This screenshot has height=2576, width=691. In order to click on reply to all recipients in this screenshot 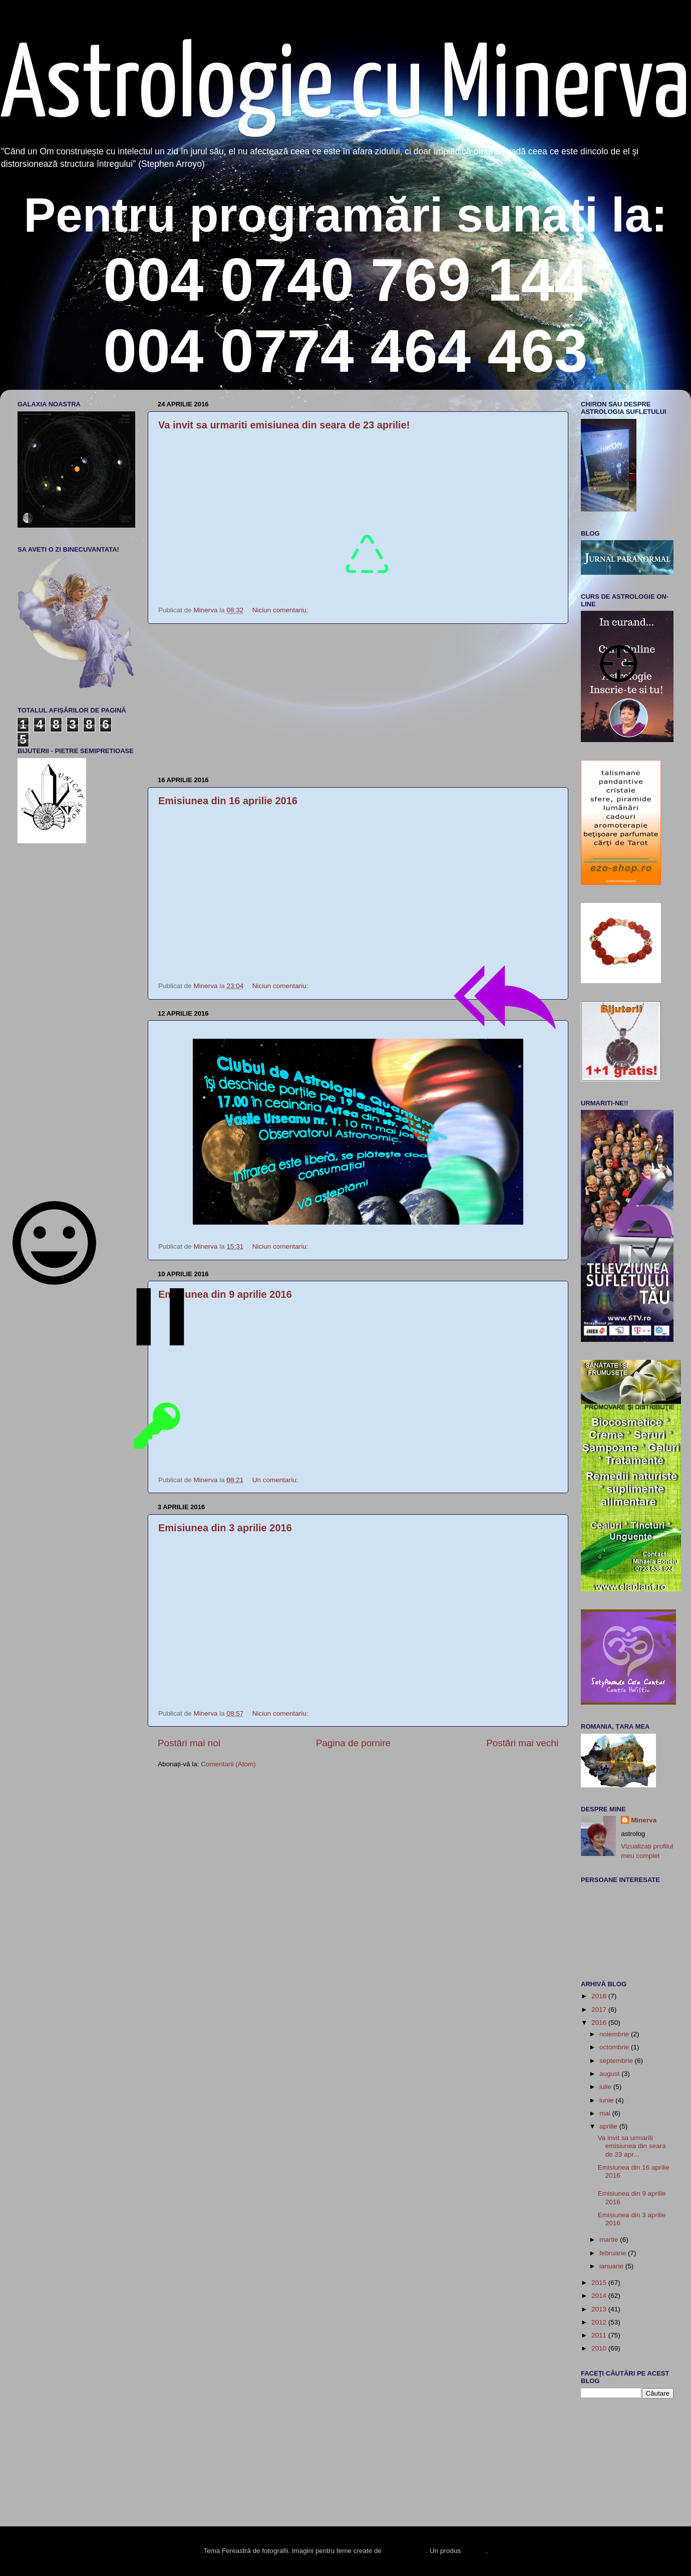, I will do `click(505, 996)`.